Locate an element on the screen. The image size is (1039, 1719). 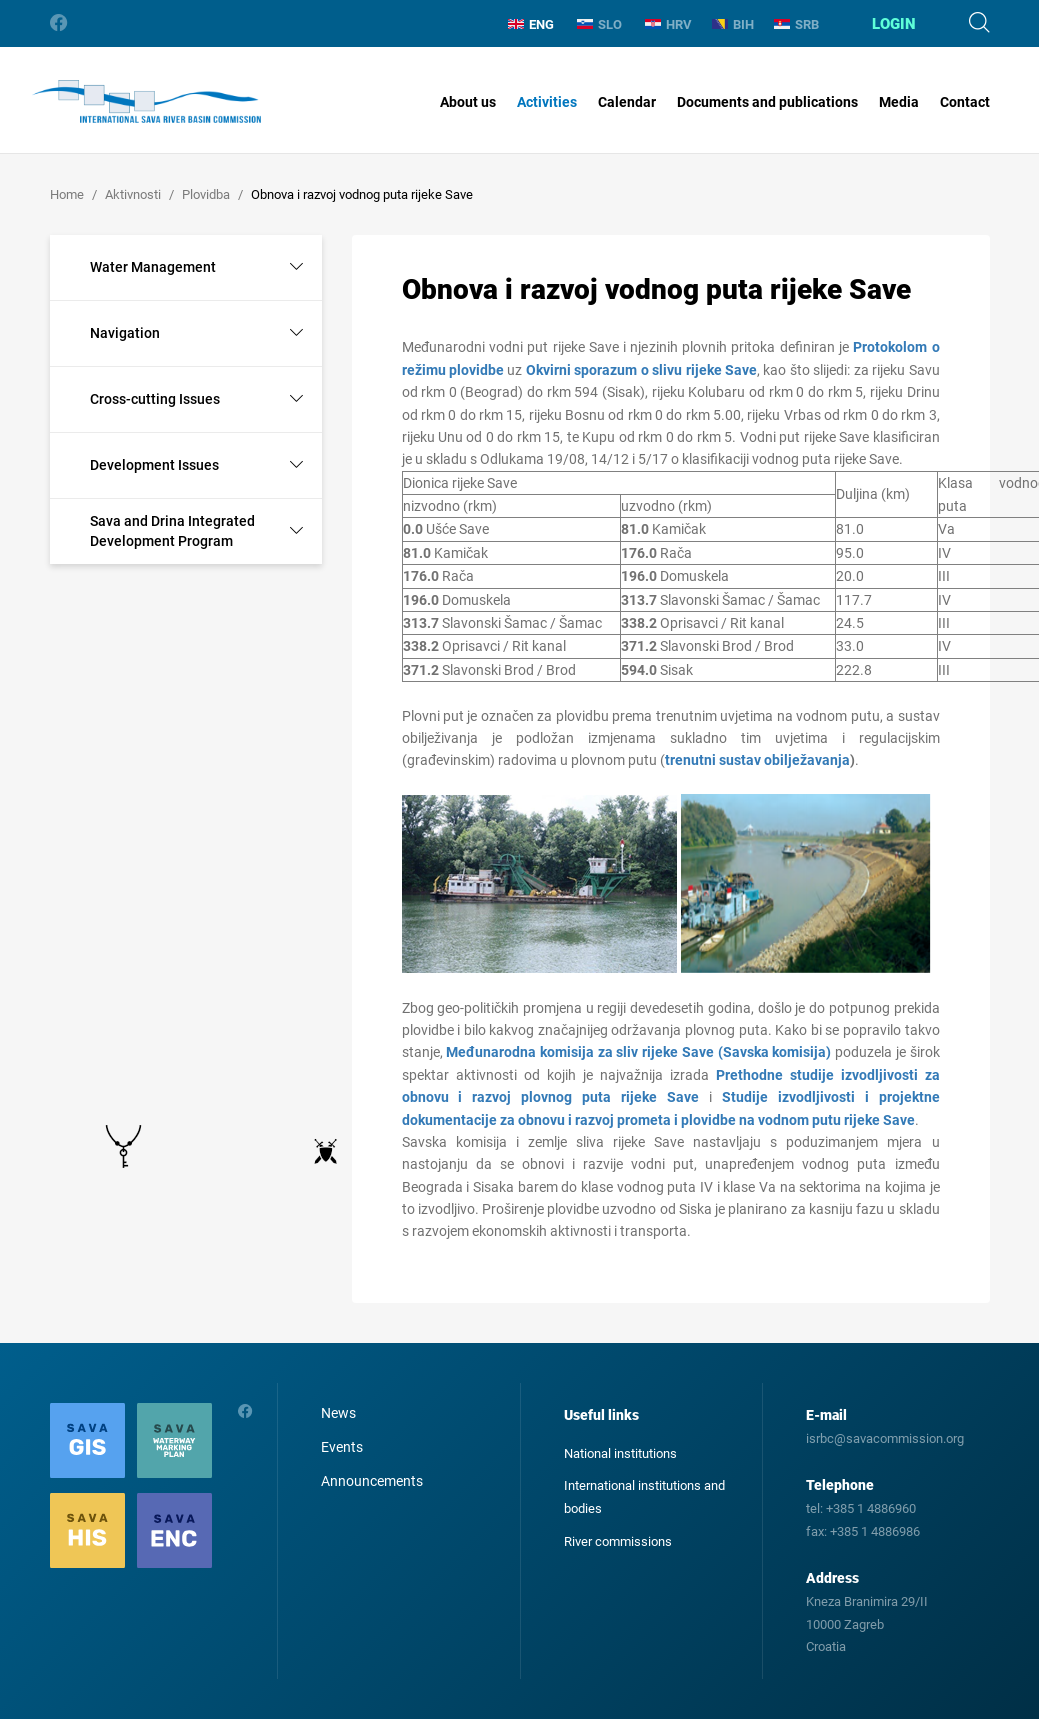
decorative key item or accessory in a game inventory is located at coordinates (123, 1146).